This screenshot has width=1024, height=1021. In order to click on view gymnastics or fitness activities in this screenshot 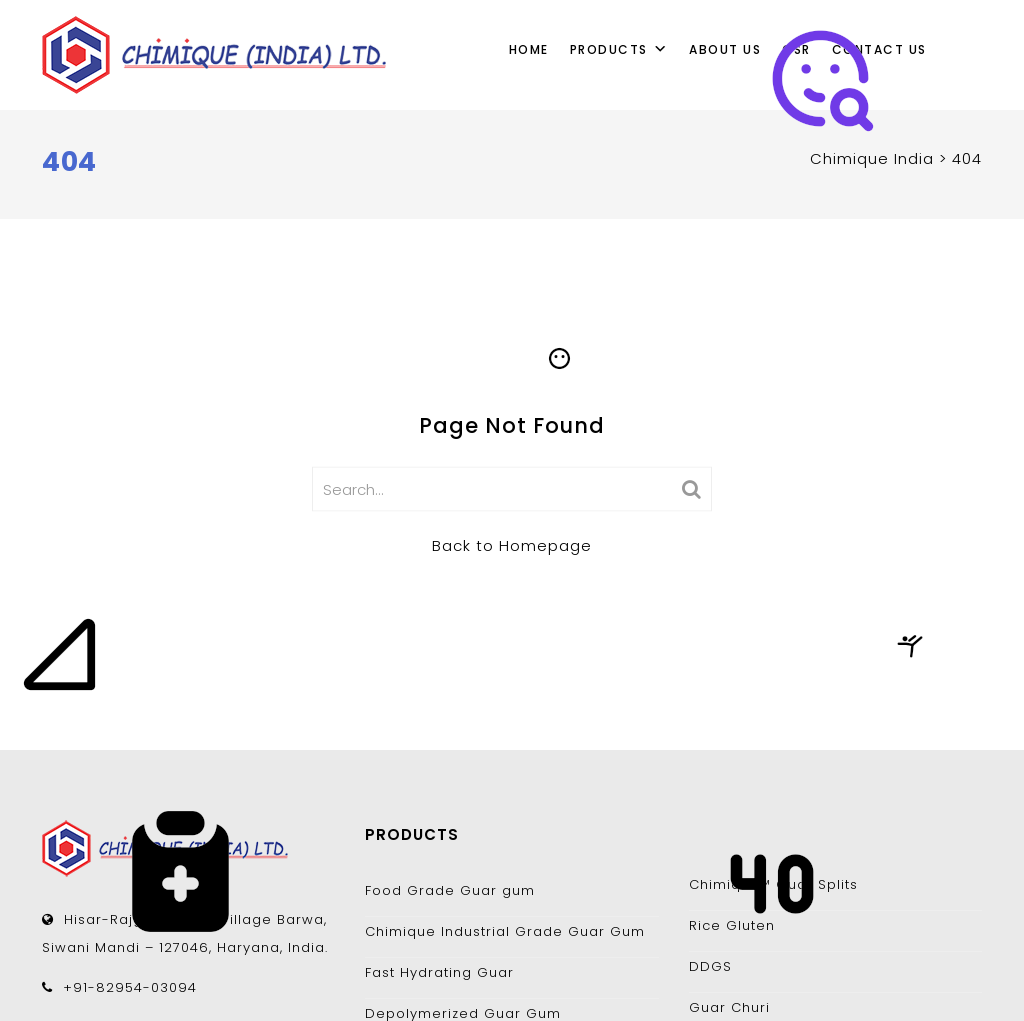, I will do `click(910, 645)`.